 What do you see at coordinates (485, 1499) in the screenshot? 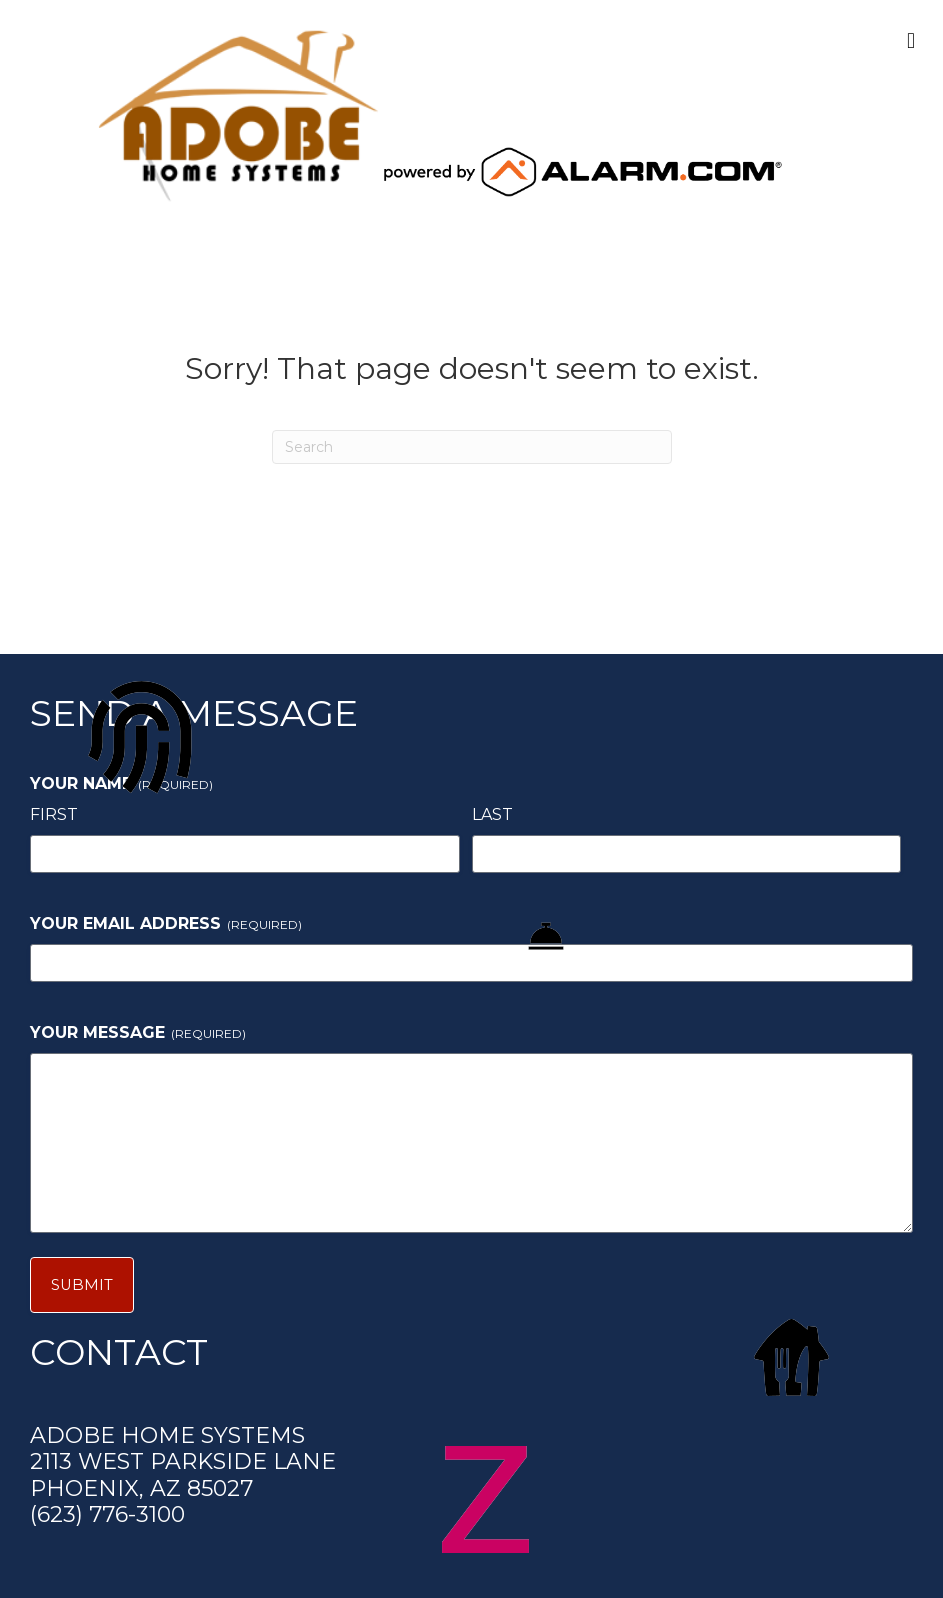
I see `open zotero reference manager` at bounding box center [485, 1499].